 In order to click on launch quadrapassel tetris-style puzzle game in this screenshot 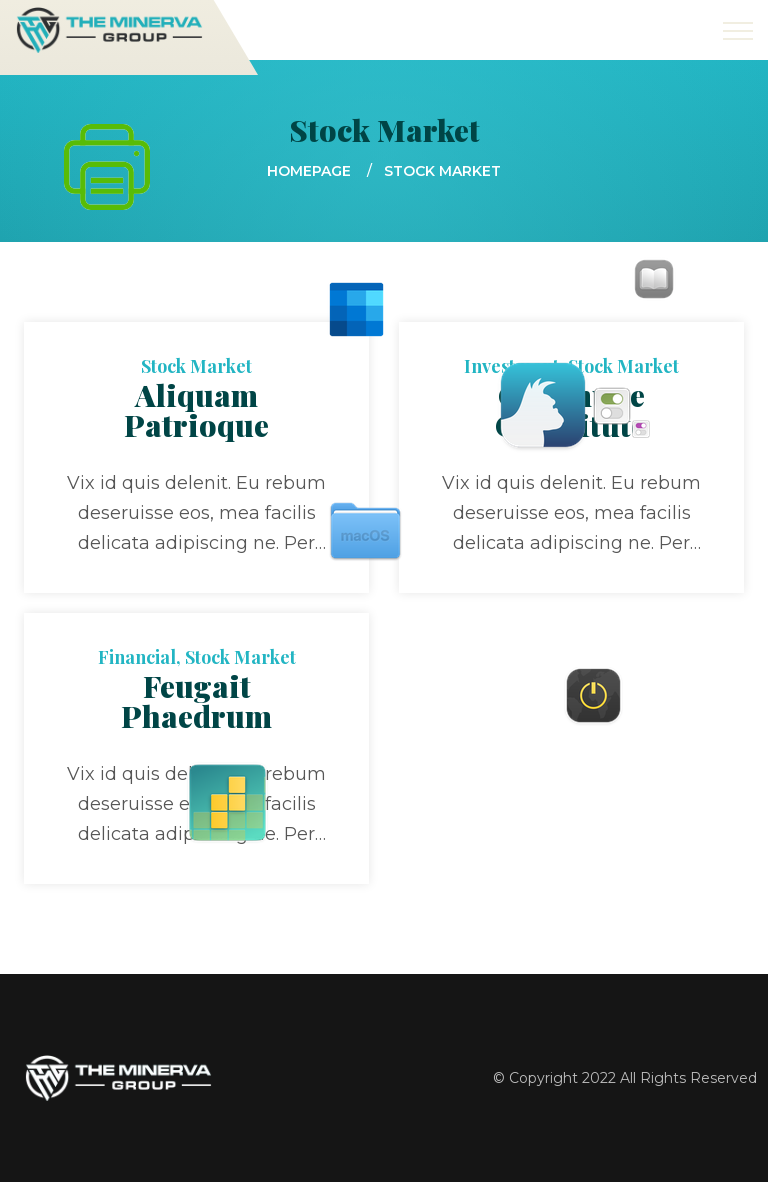, I will do `click(227, 802)`.